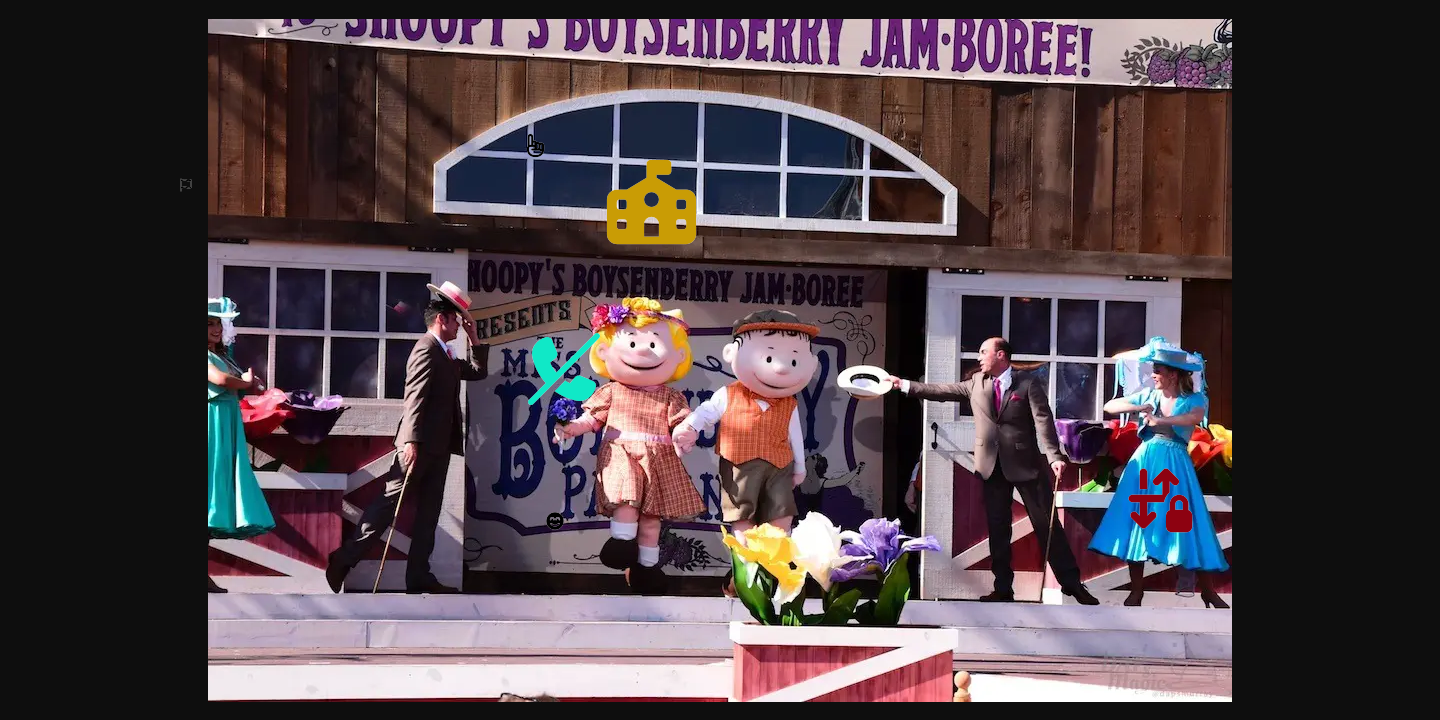 The height and width of the screenshot is (720, 1440). What do you see at coordinates (186, 185) in the screenshot?
I see `flag or bookmark this item` at bounding box center [186, 185].